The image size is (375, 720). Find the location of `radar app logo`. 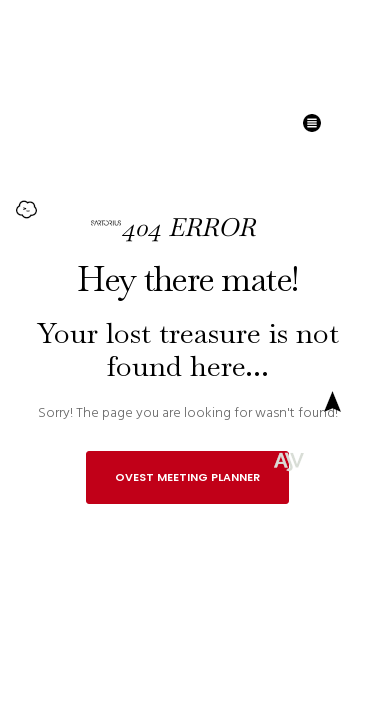

radar app logo is located at coordinates (332, 401).